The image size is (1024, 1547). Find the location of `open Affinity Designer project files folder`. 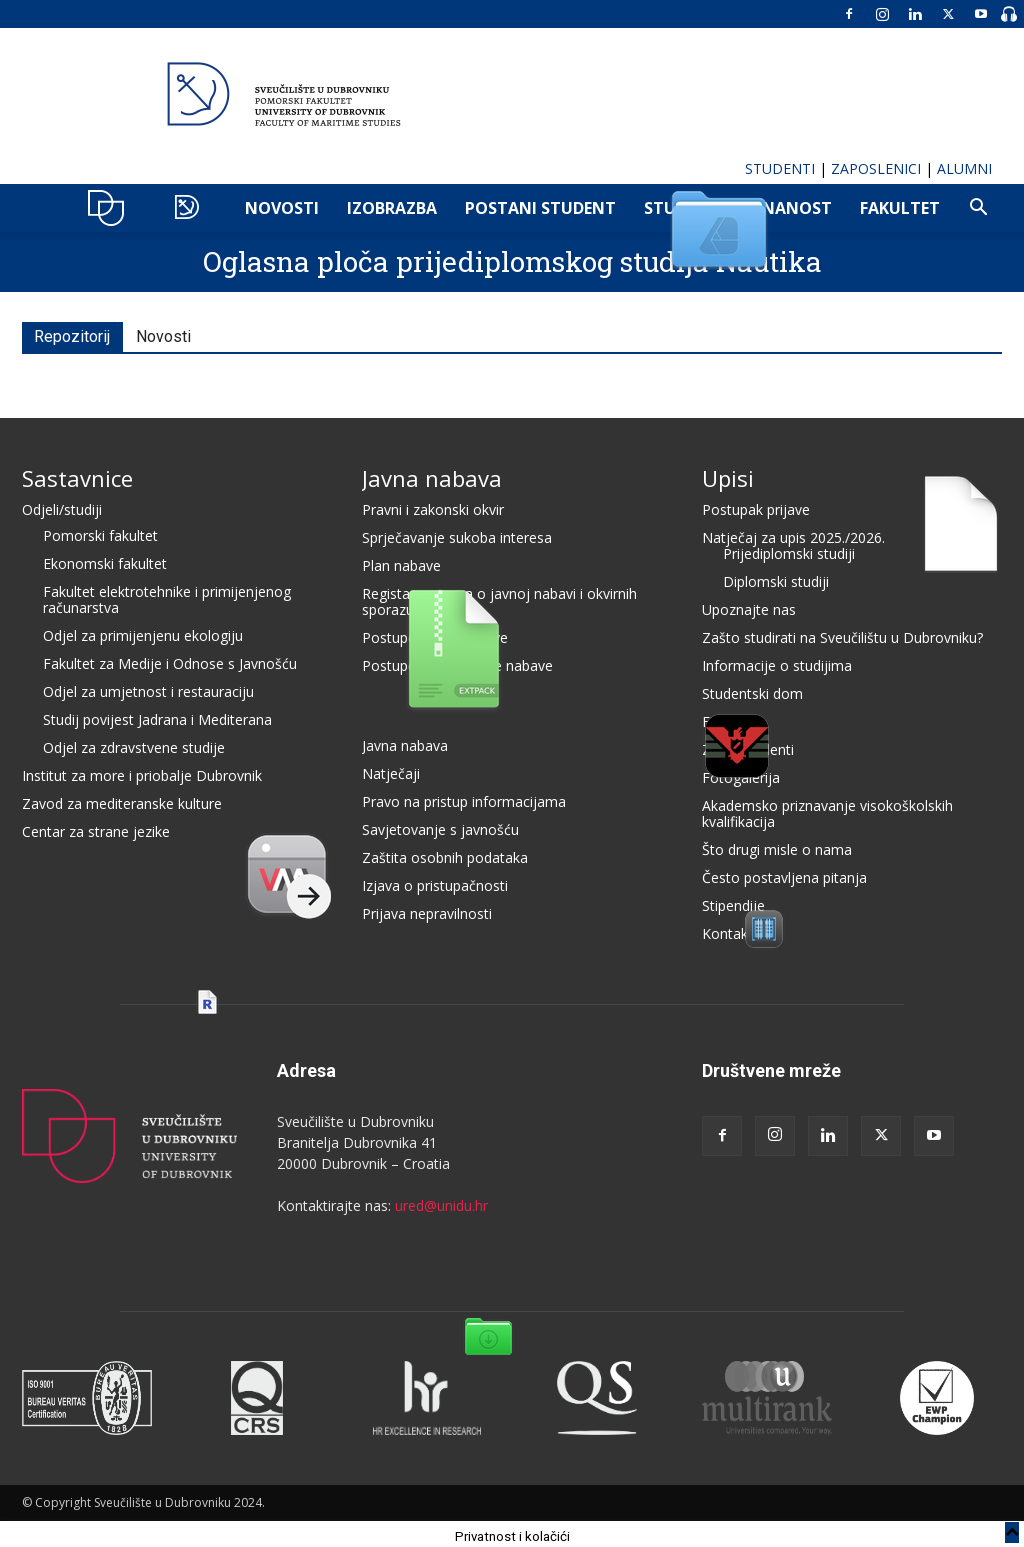

open Affinity Designer project files folder is located at coordinates (719, 229).